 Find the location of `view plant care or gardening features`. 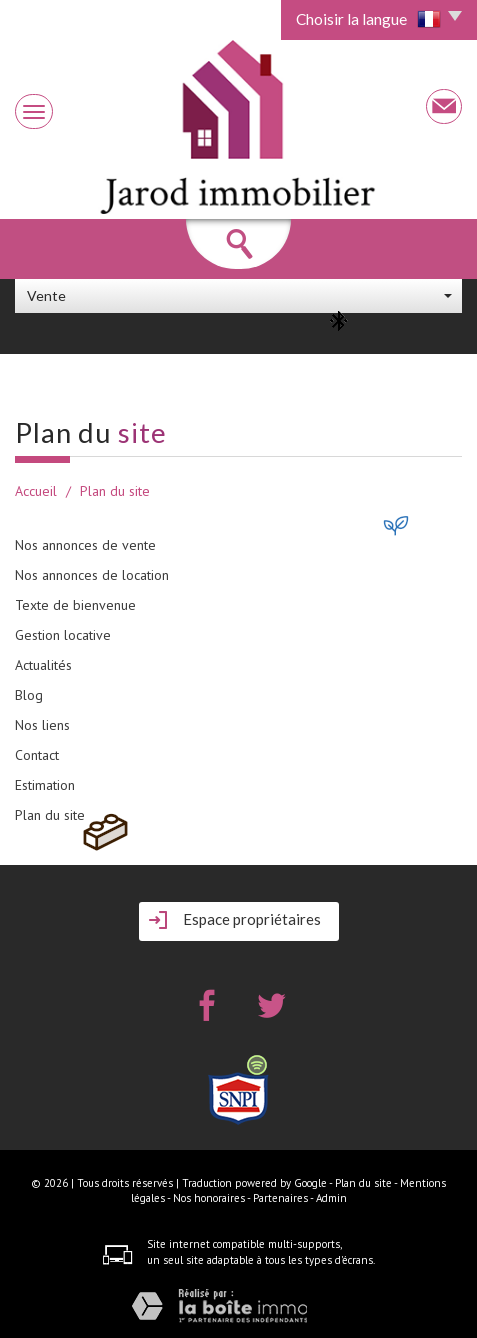

view plant care or gardening features is located at coordinates (396, 525).